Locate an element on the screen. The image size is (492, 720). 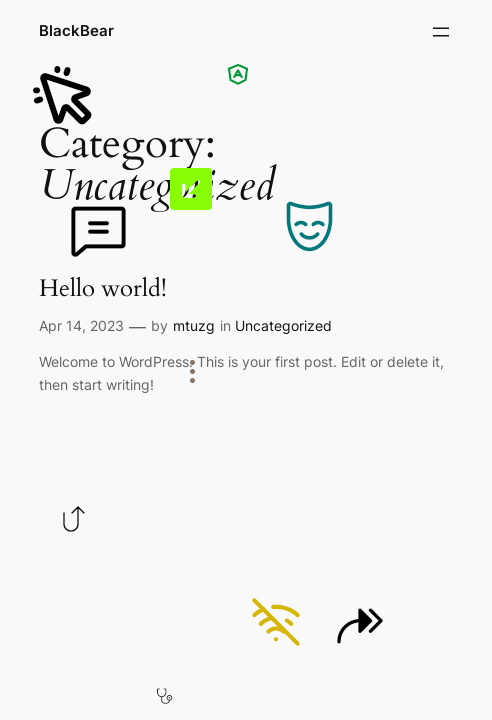
open additional options menu is located at coordinates (192, 371).